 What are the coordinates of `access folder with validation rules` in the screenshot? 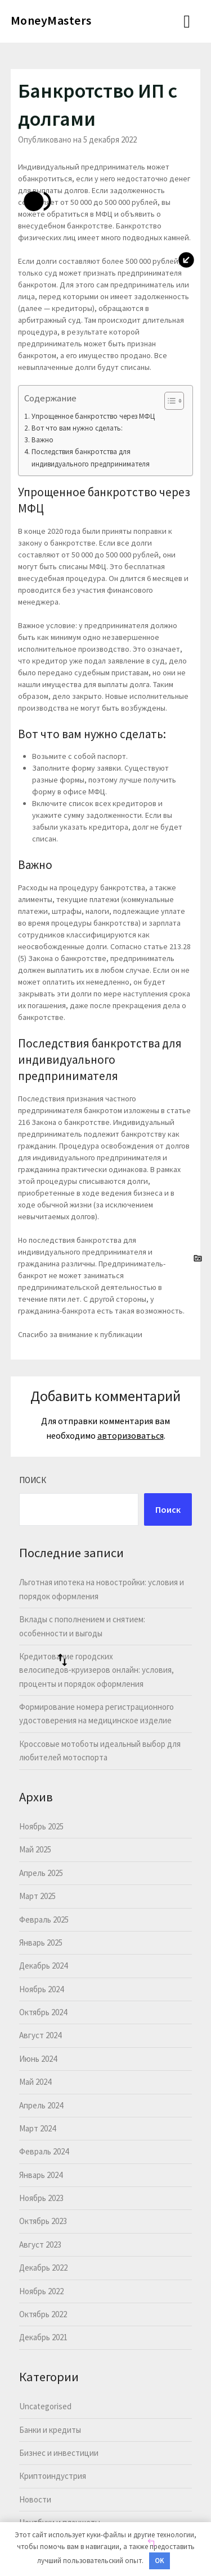 It's located at (197, 1258).